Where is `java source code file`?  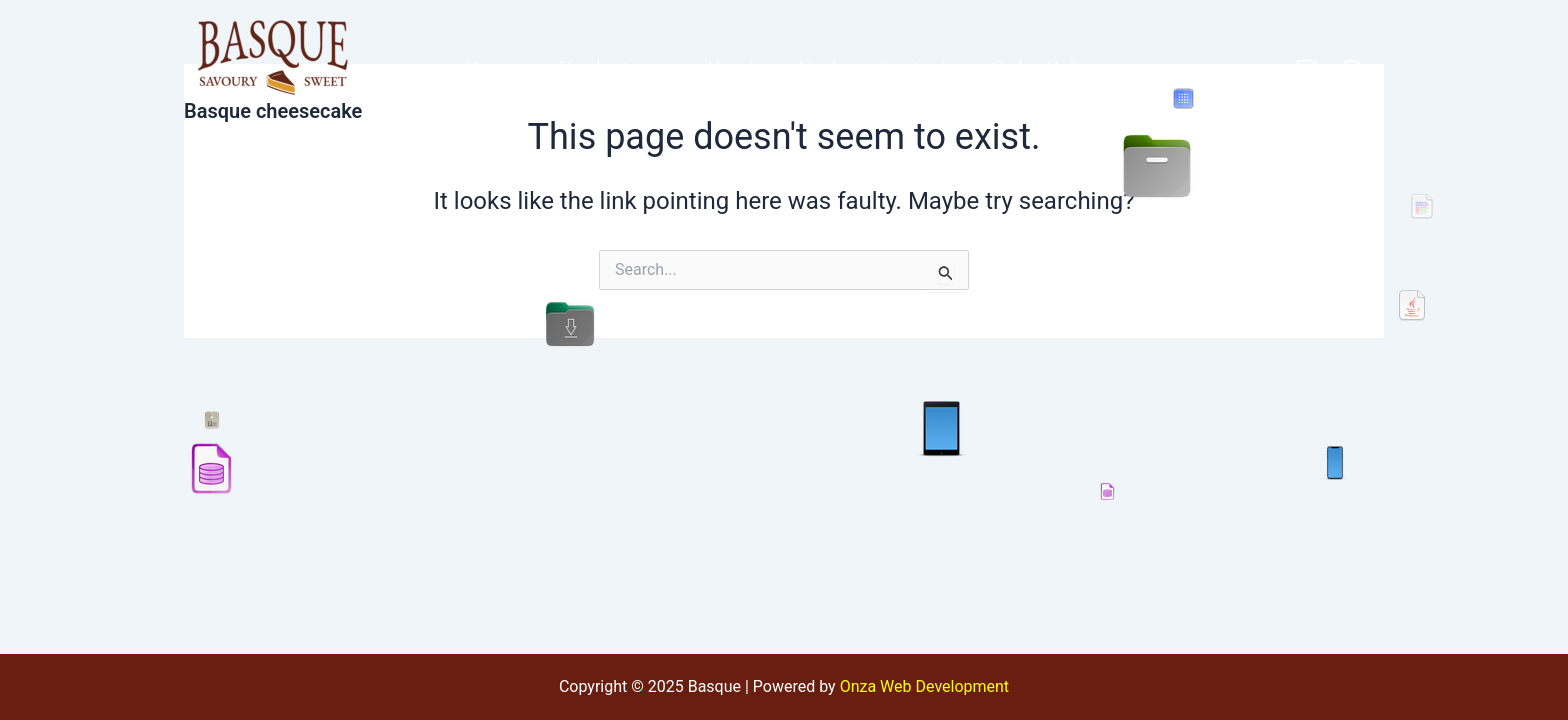 java source code file is located at coordinates (1412, 305).